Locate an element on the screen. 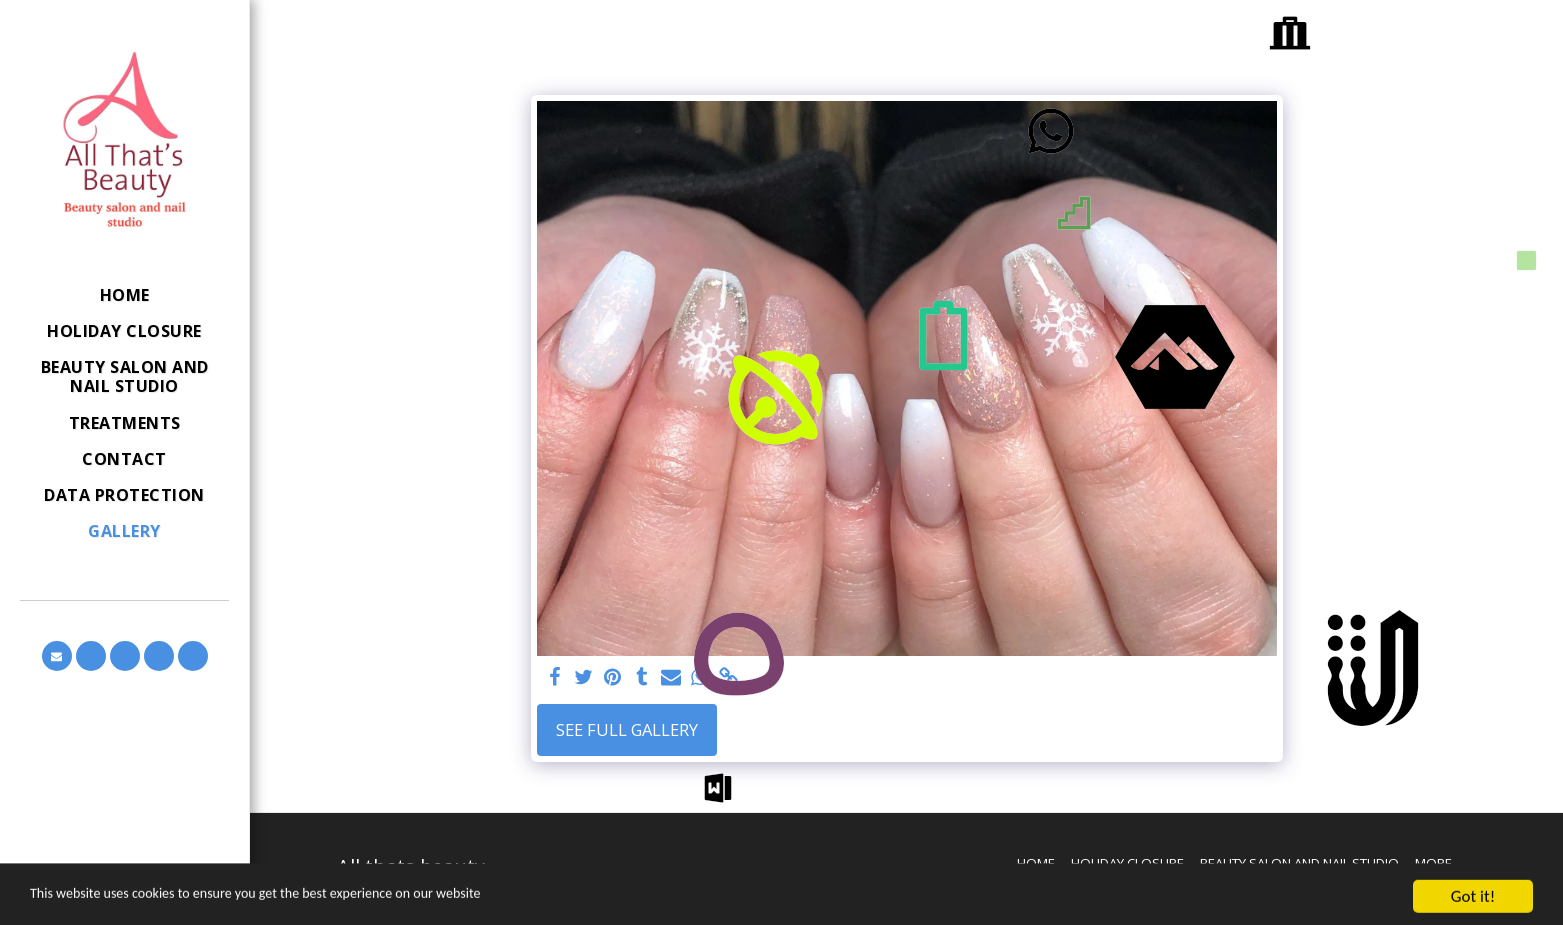 The width and height of the screenshot is (1563, 925). open Uptime Kuma monitoring dashboard is located at coordinates (739, 654).